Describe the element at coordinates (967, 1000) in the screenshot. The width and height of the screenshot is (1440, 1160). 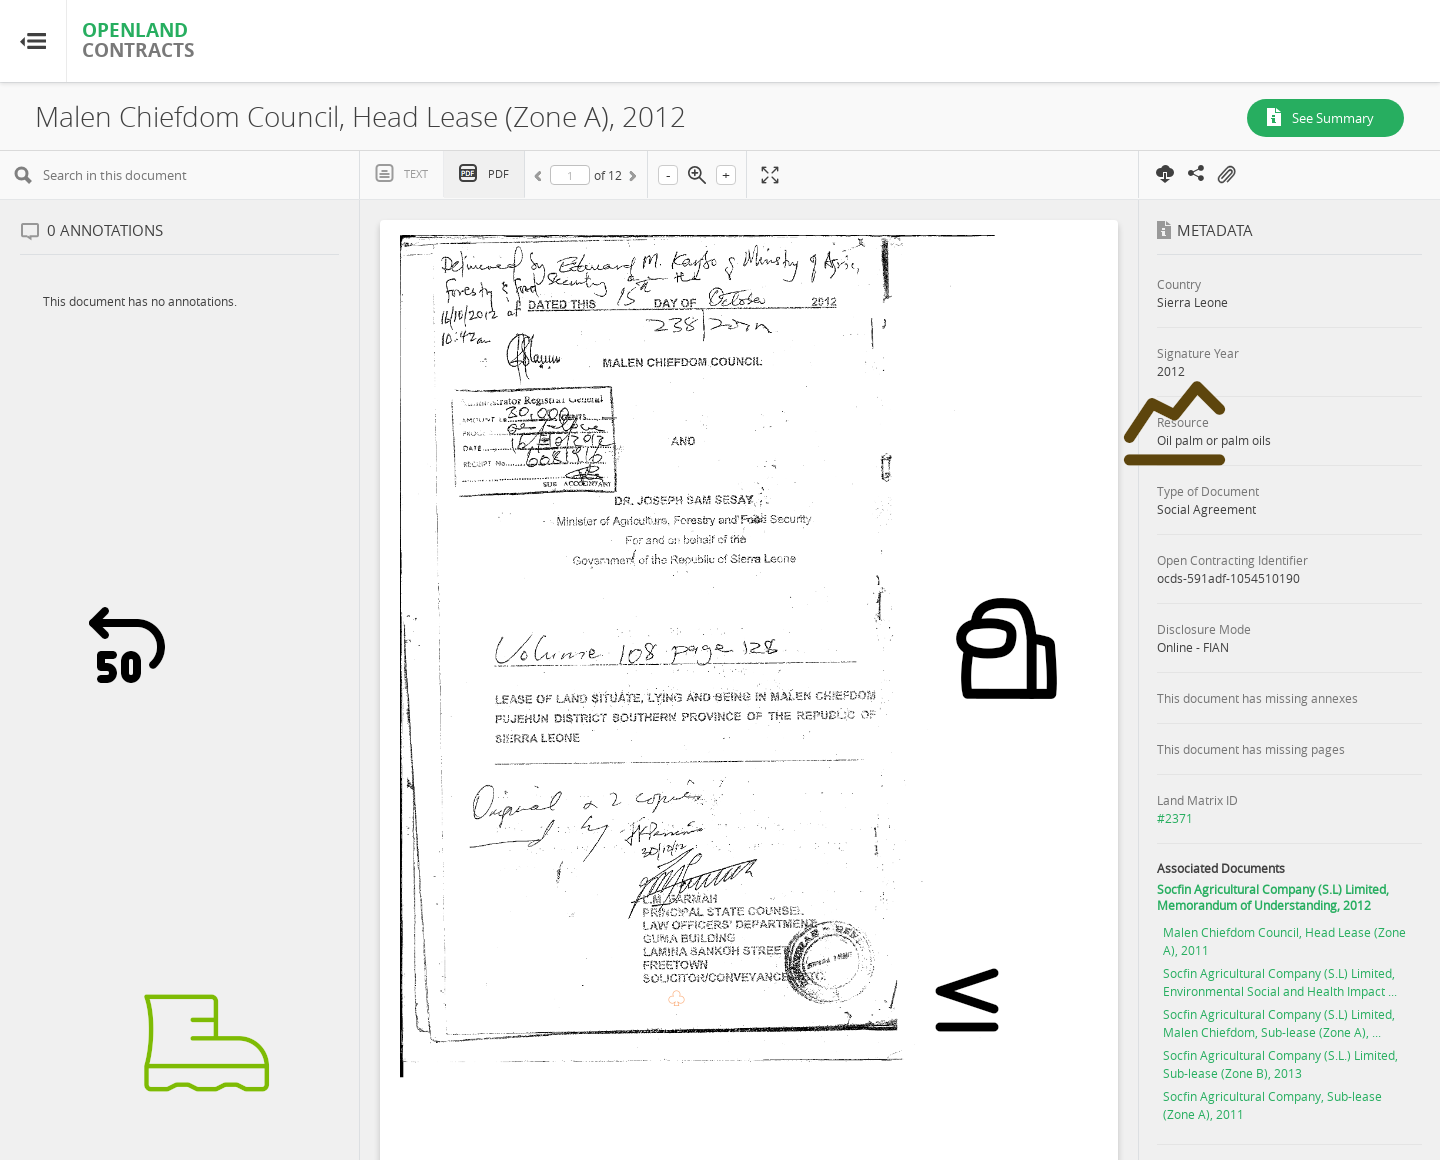
I see `less than or equal to comparison operator` at that location.